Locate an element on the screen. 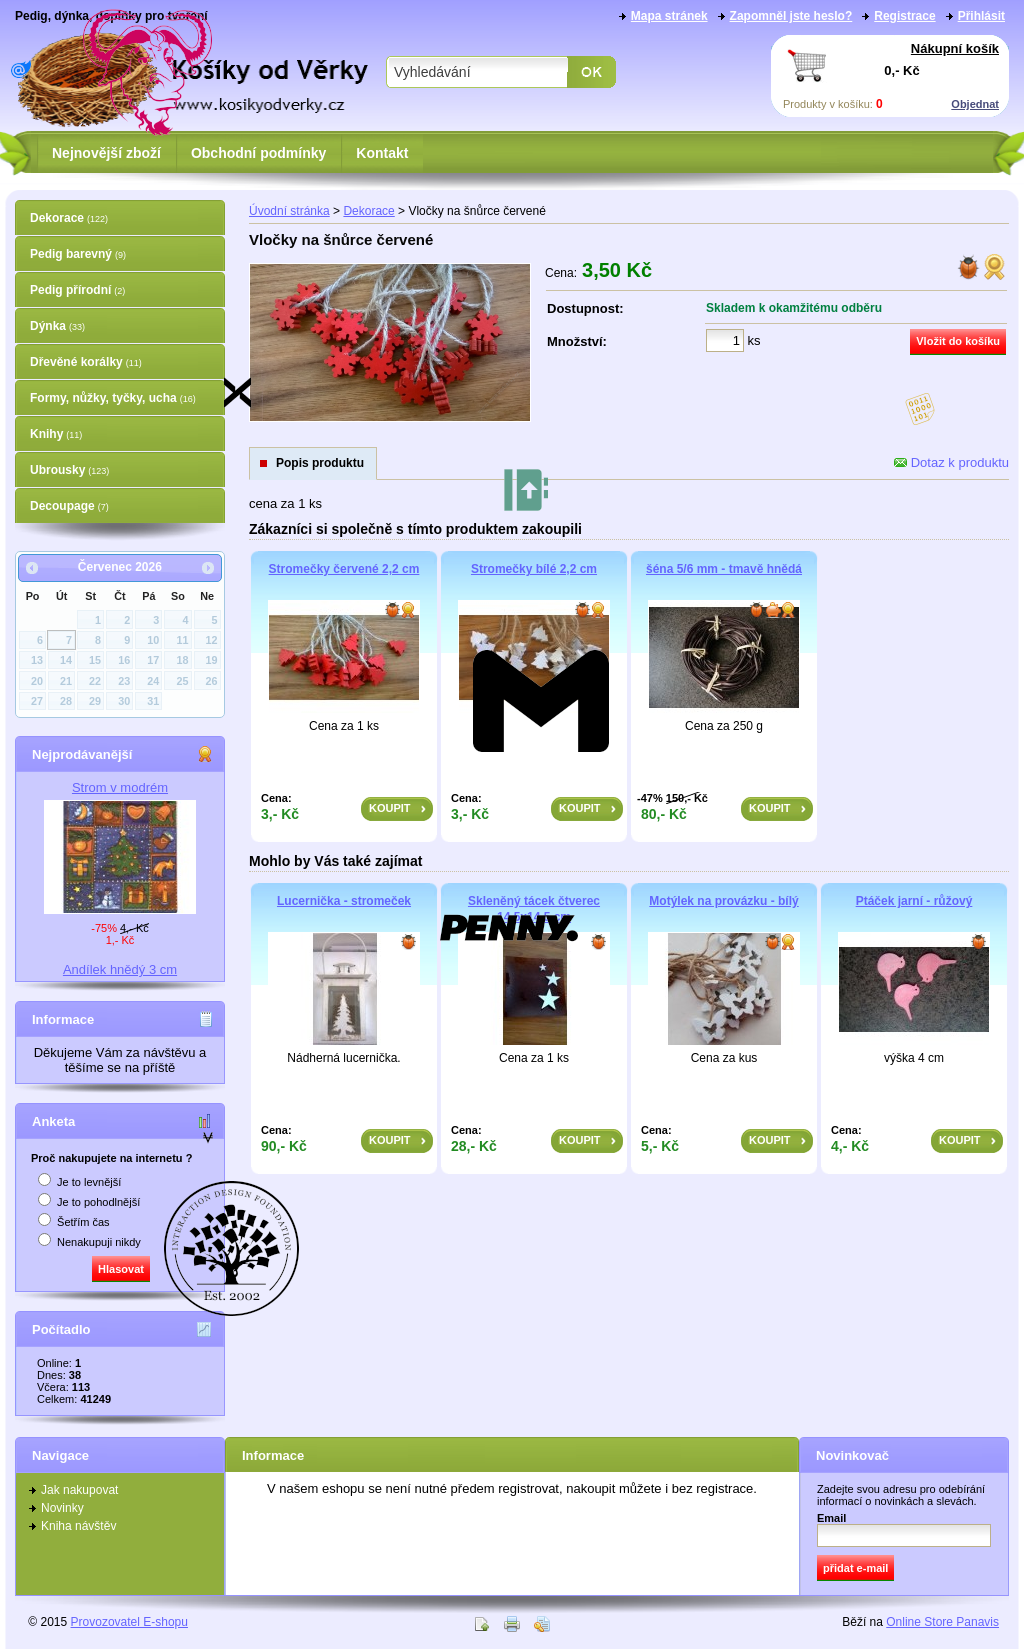  open pastebin website or app is located at coordinates (920, 409).